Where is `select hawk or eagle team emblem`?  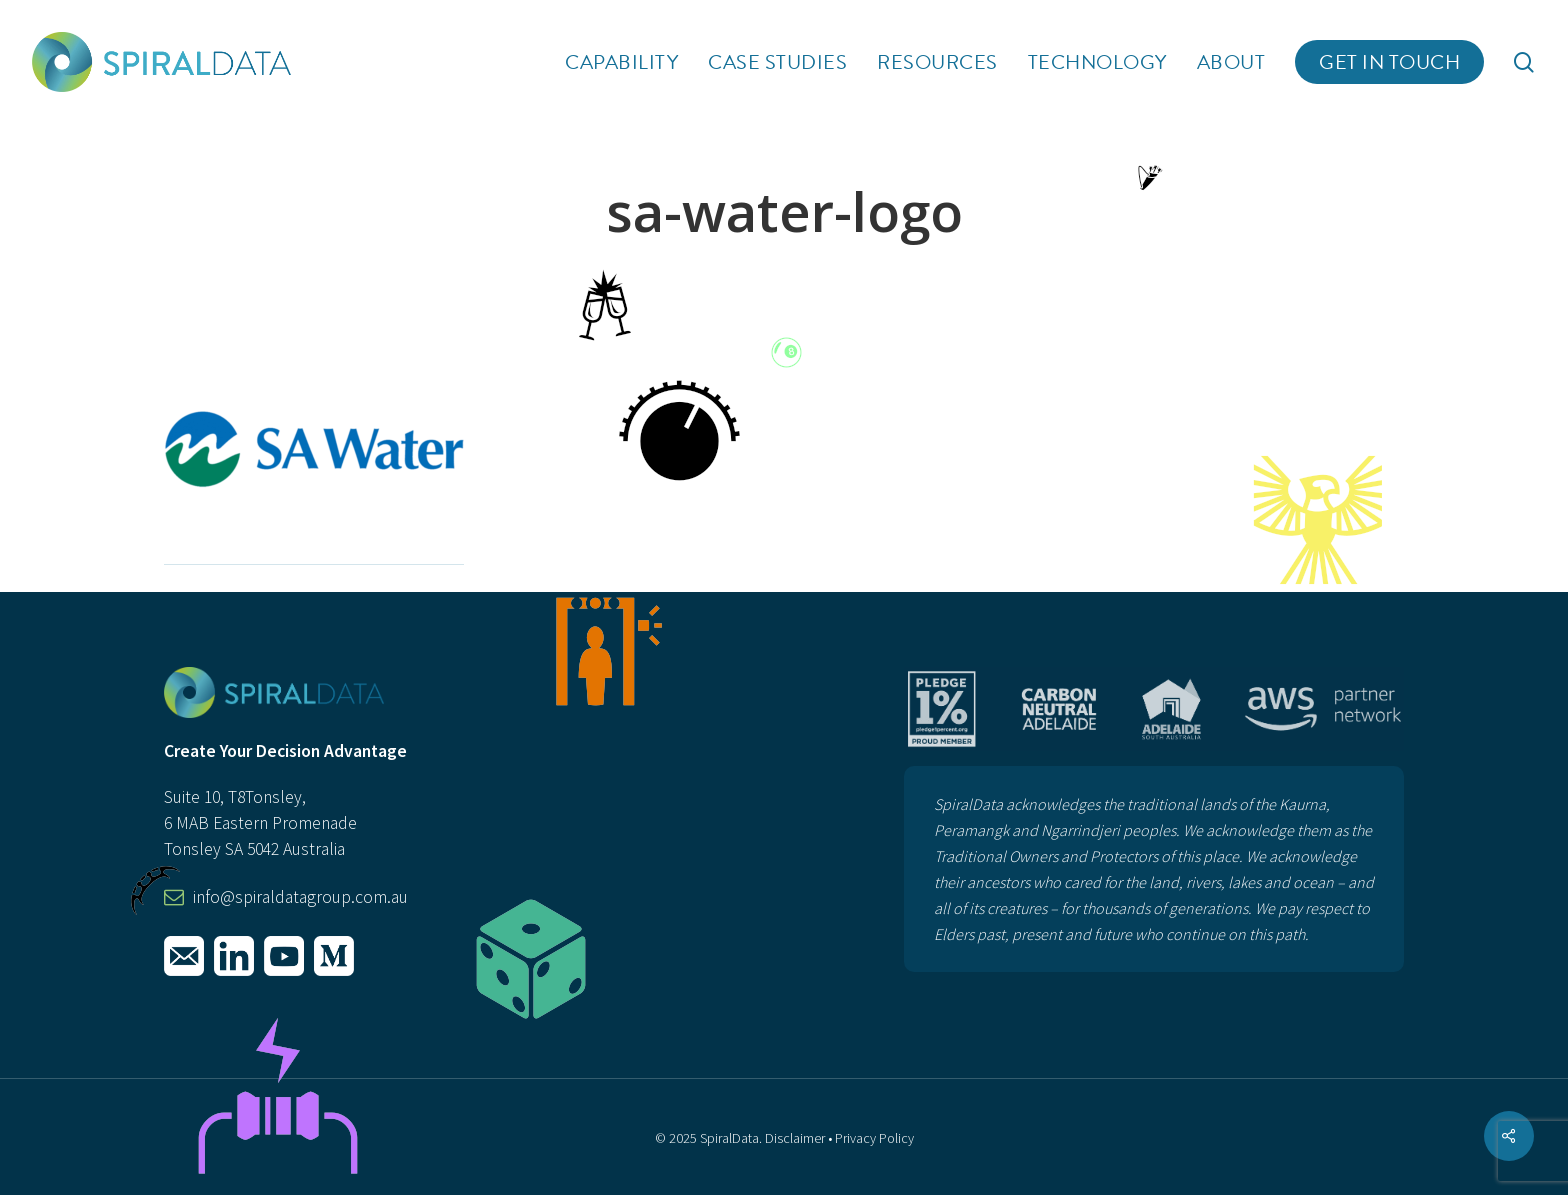
select hawk or eagle team emblem is located at coordinates (1318, 520).